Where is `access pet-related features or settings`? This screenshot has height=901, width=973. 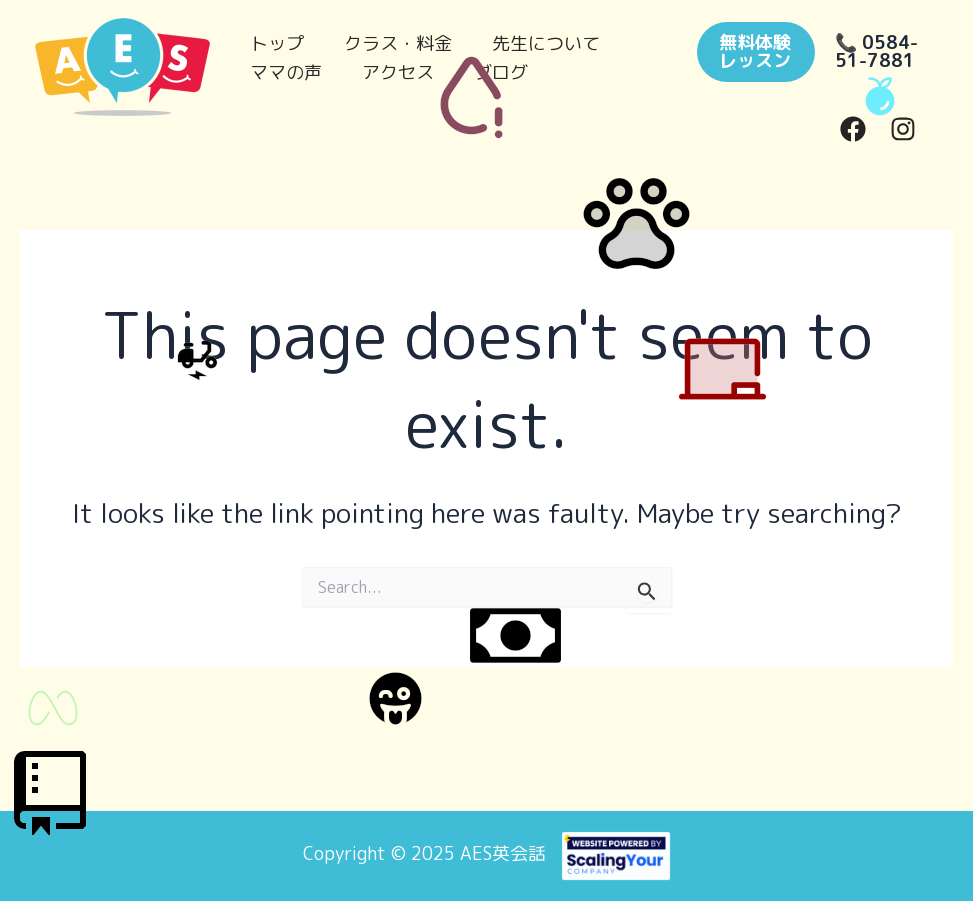 access pet-related features or settings is located at coordinates (636, 223).